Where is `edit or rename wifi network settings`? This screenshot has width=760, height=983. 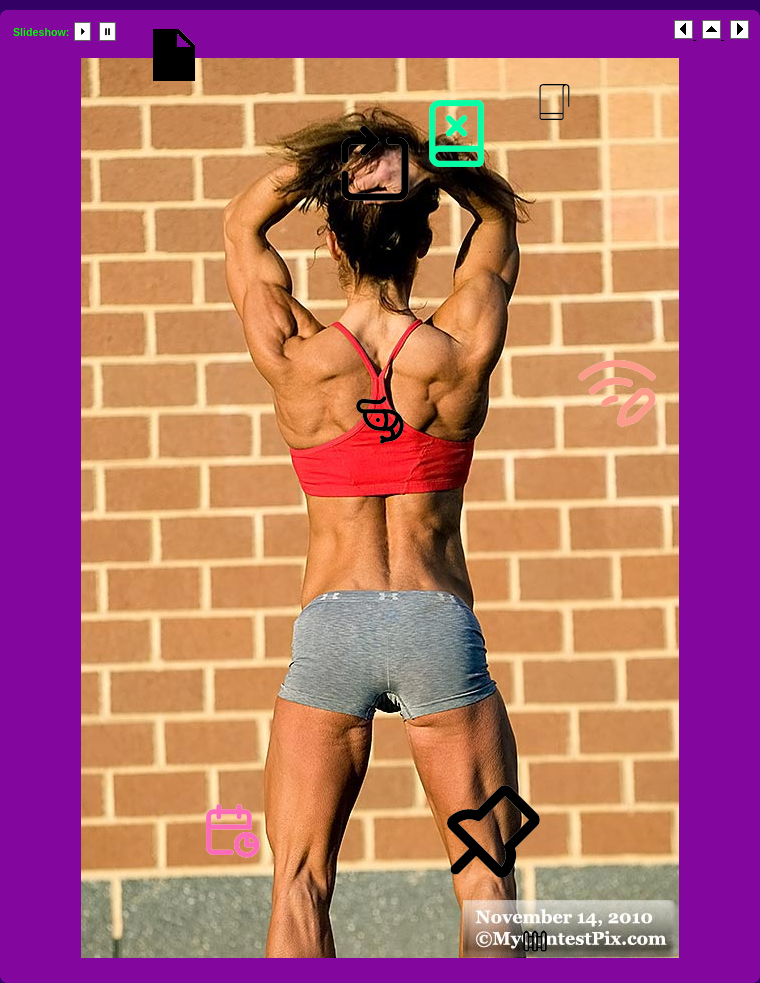 edit or rename wifi network settings is located at coordinates (617, 388).